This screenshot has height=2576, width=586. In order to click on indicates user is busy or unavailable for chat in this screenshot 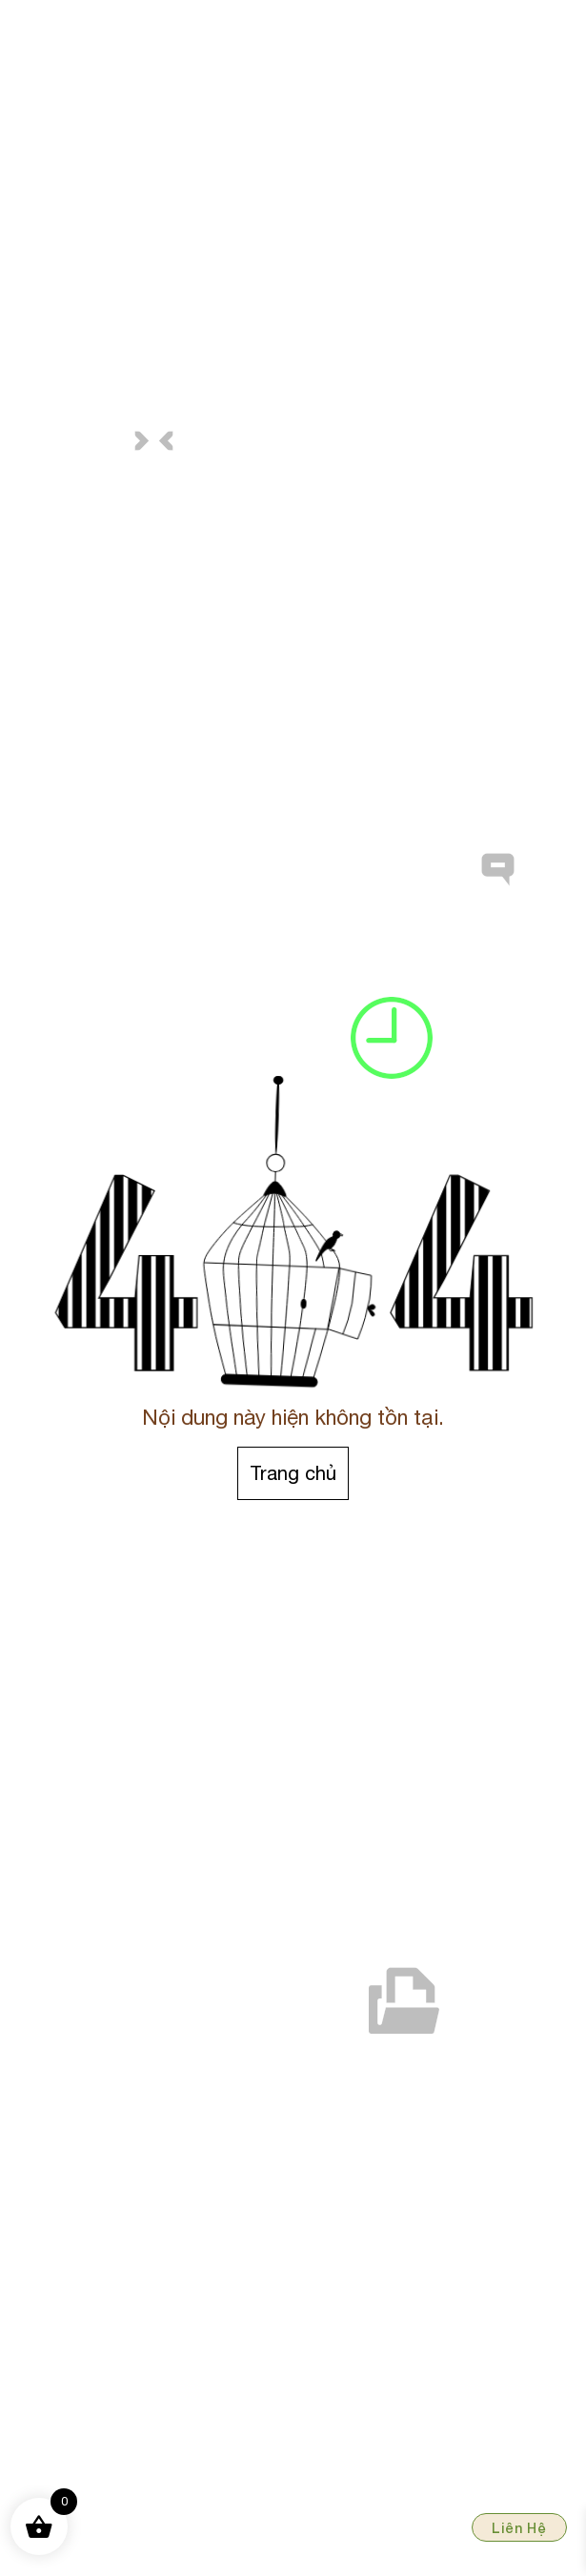, I will do `click(497, 869)`.